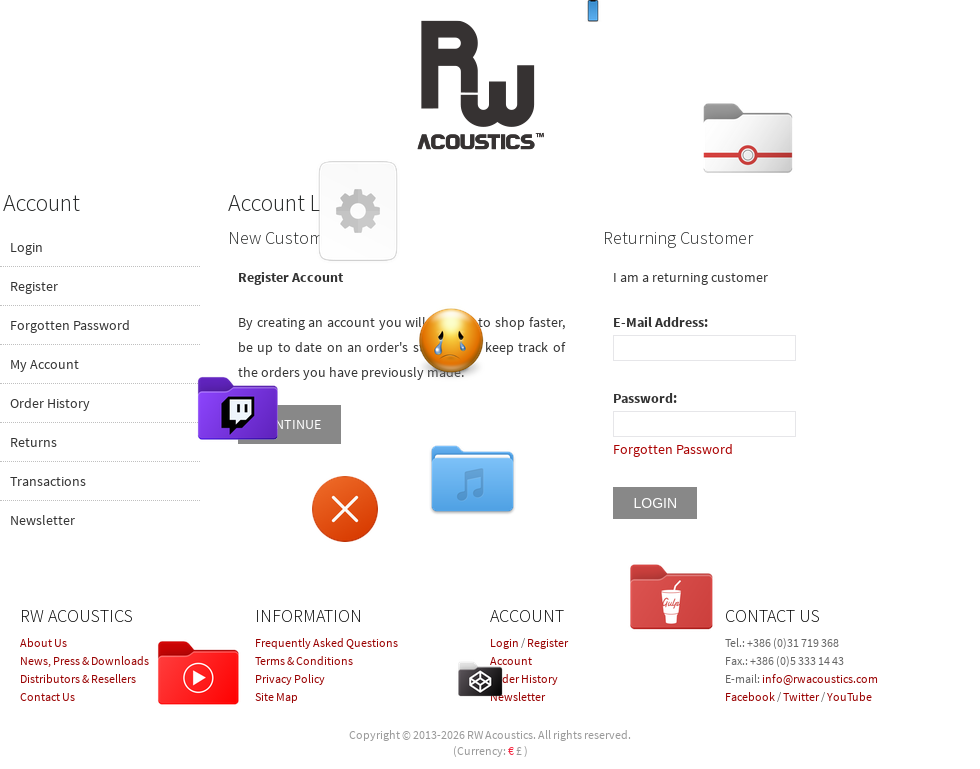 This screenshot has width=980, height=769. What do you see at coordinates (747, 140) in the screenshot?
I see `open pokémon premier ball themed folder` at bounding box center [747, 140].